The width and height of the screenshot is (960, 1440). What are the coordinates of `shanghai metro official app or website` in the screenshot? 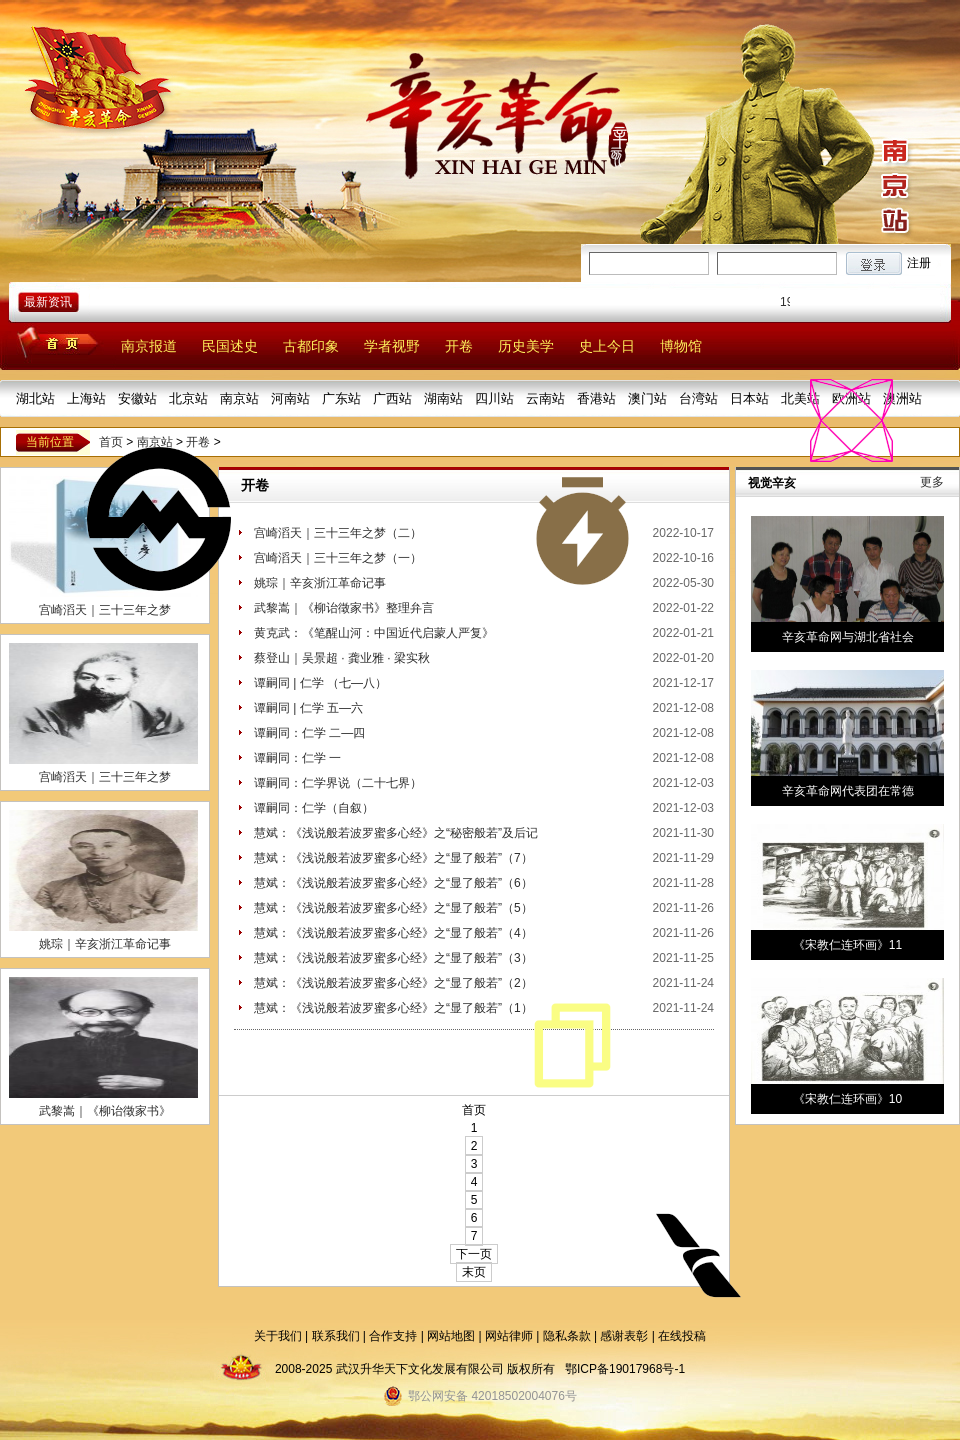 It's located at (159, 519).